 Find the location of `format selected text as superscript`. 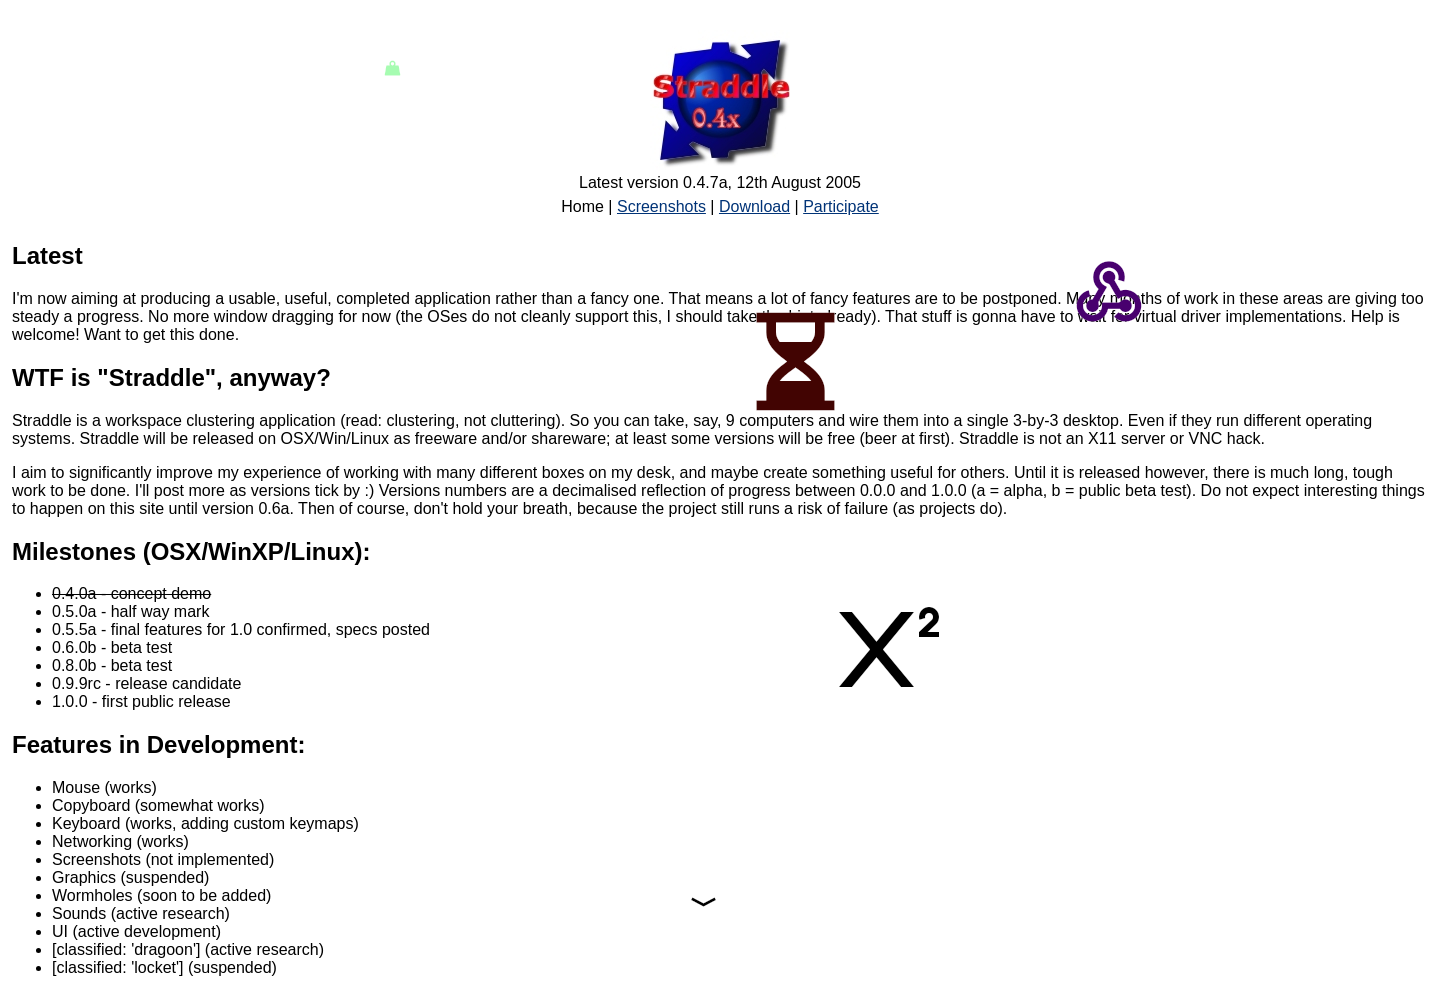

format selected text as superscript is located at coordinates (884, 647).